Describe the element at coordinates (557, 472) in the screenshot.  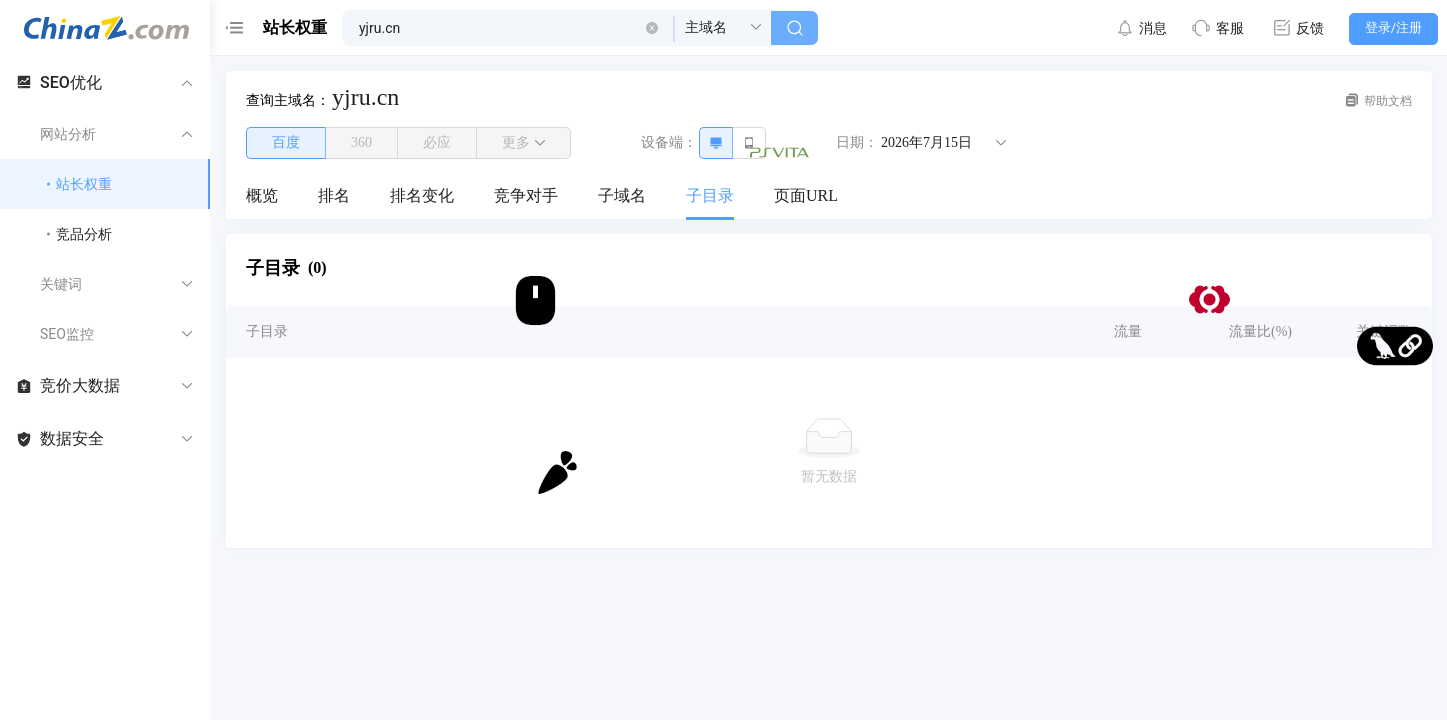
I see `open the Instacart app` at that location.